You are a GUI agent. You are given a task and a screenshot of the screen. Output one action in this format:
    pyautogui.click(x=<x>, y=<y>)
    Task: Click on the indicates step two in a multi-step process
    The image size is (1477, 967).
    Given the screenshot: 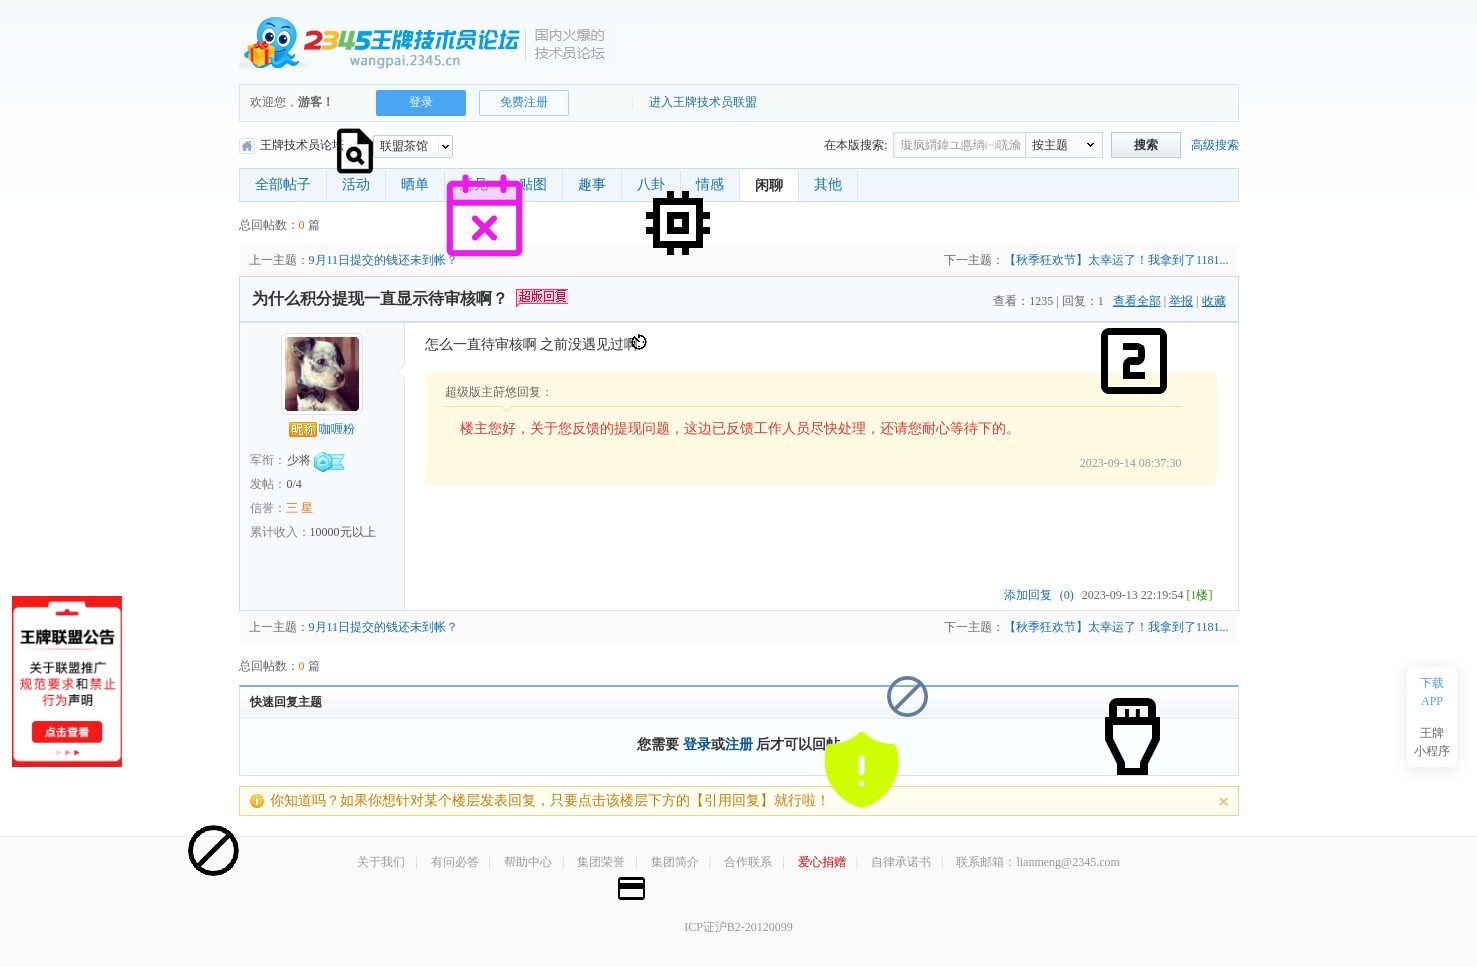 What is the action you would take?
    pyautogui.click(x=1134, y=361)
    